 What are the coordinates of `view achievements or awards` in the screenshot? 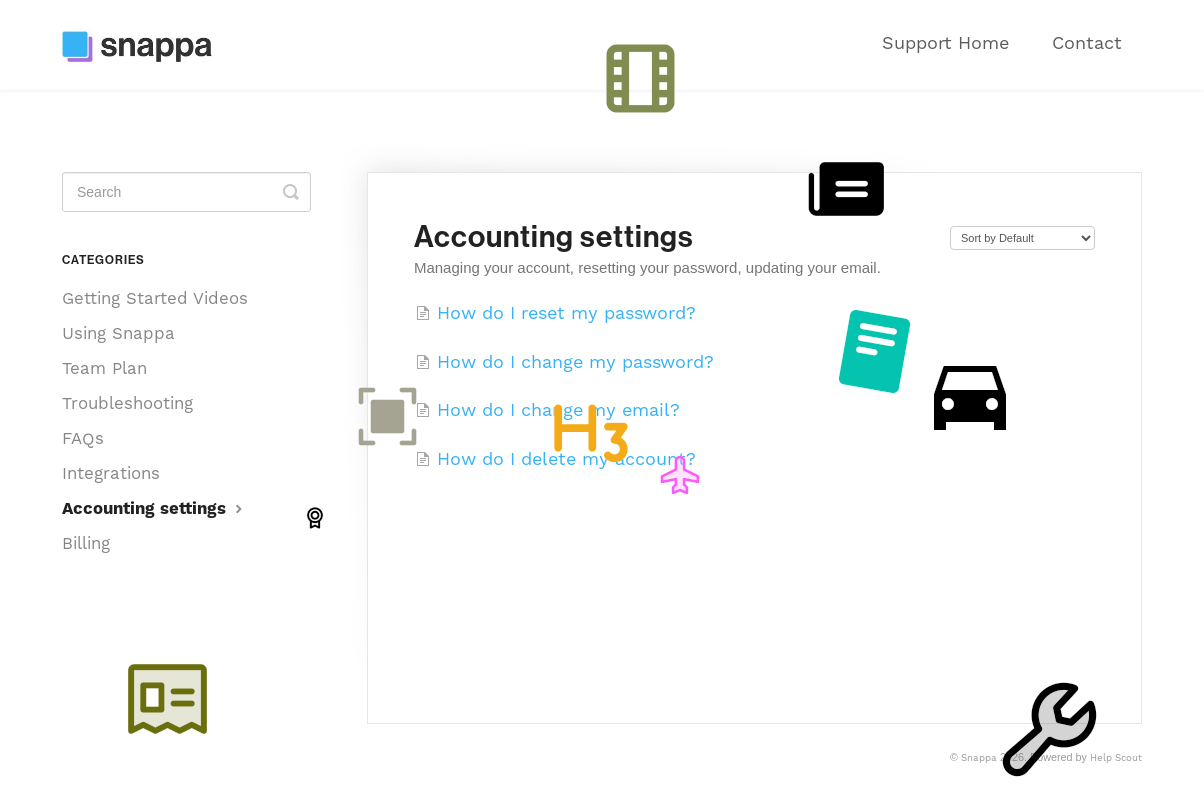 It's located at (315, 518).